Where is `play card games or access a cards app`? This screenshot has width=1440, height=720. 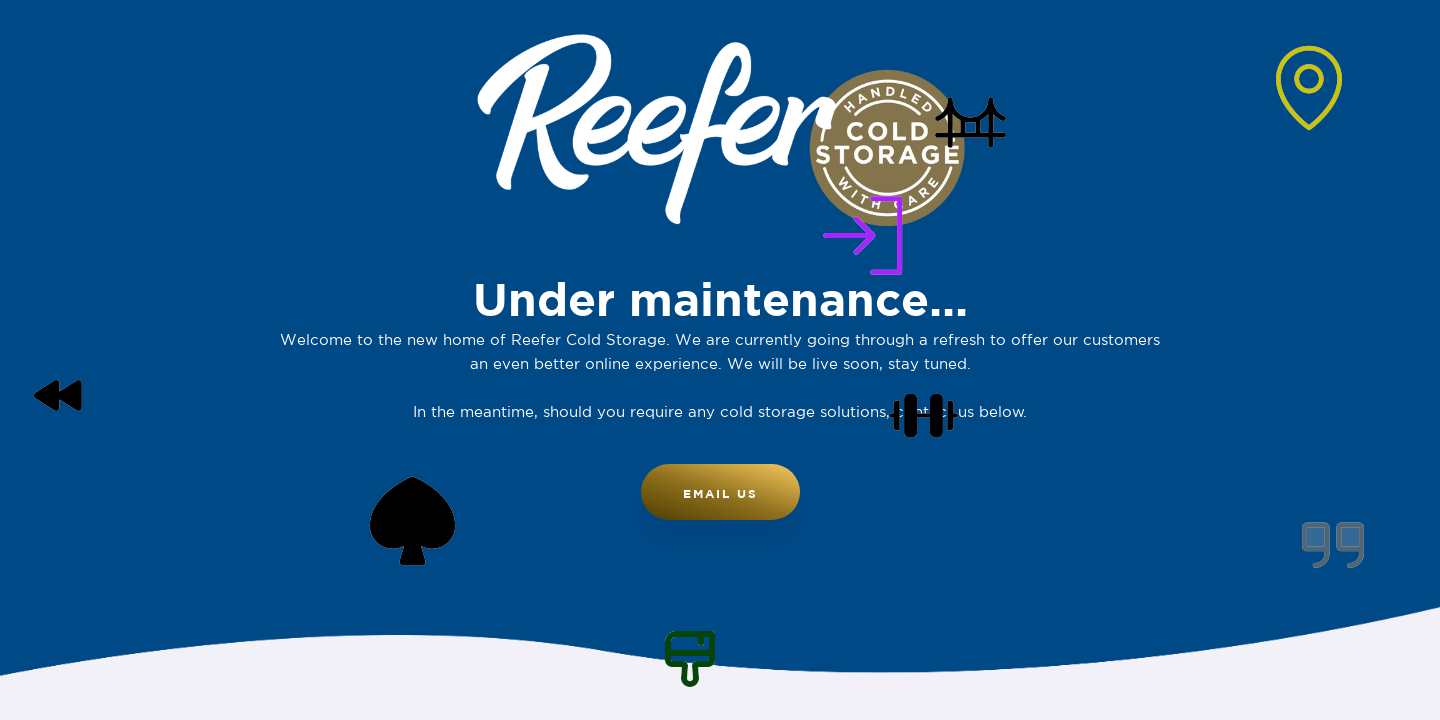
play card games or access a cards app is located at coordinates (412, 522).